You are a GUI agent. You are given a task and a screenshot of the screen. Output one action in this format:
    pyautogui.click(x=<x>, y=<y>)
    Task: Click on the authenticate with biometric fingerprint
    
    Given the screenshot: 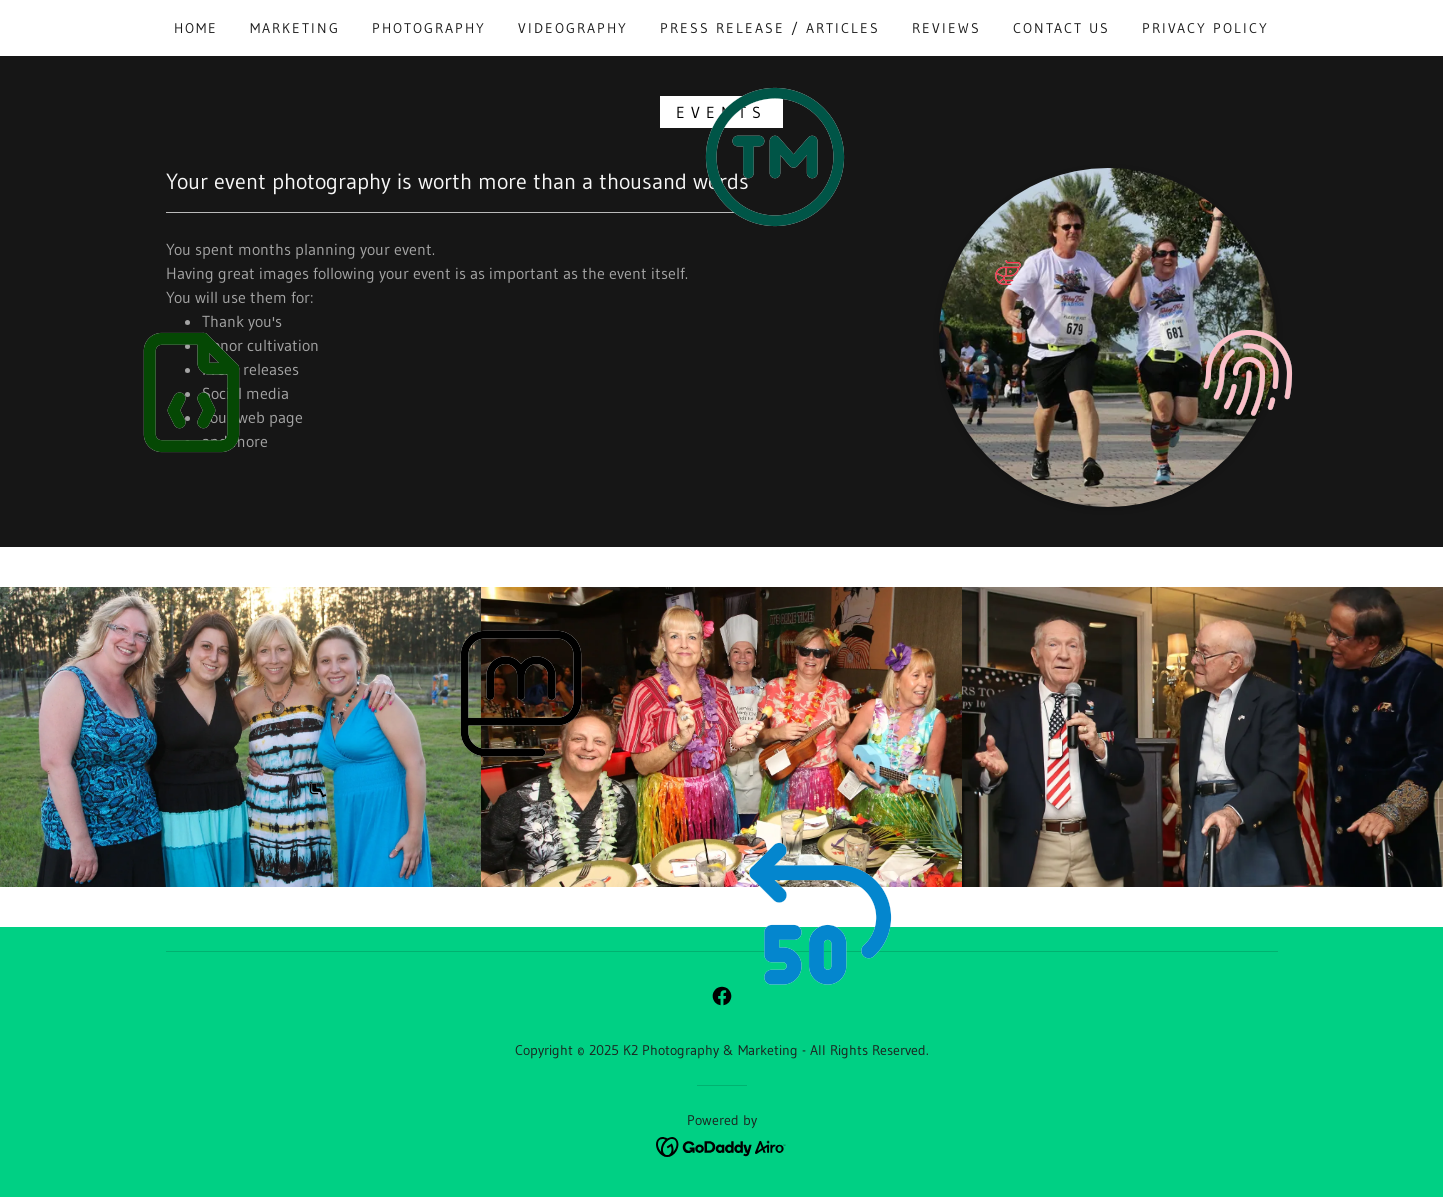 What is the action you would take?
    pyautogui.click(x=1249, y=373)
    